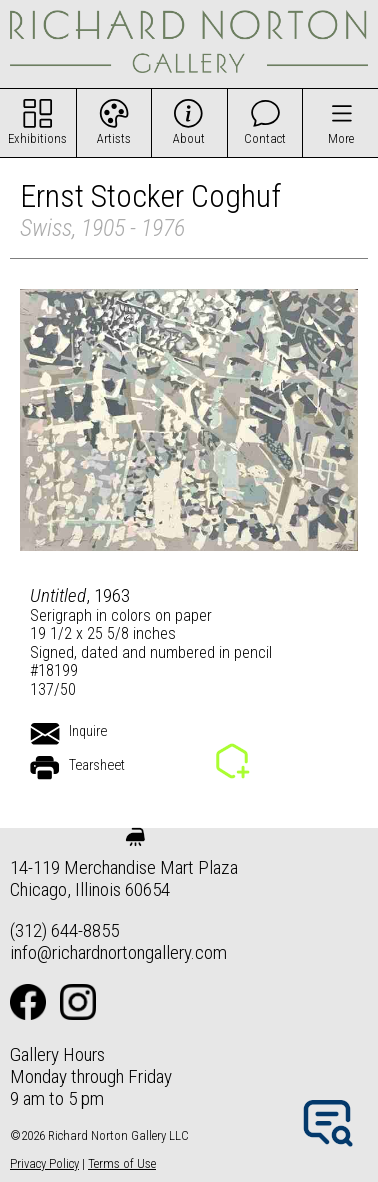 The height and width of the screenshot is (1182, 378). I want to click on indicates steam ironing setting, so click(135, 836).